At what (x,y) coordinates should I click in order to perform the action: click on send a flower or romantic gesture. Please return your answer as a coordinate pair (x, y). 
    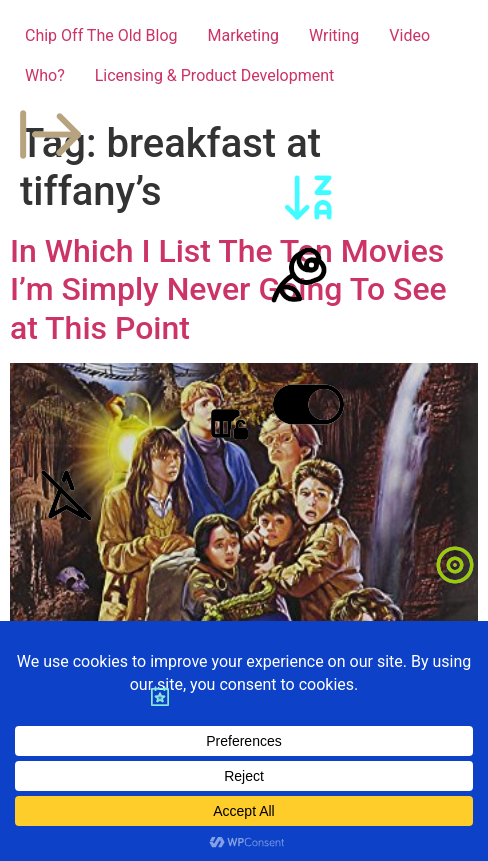
    Looking at the image, I should click on (299, 275).